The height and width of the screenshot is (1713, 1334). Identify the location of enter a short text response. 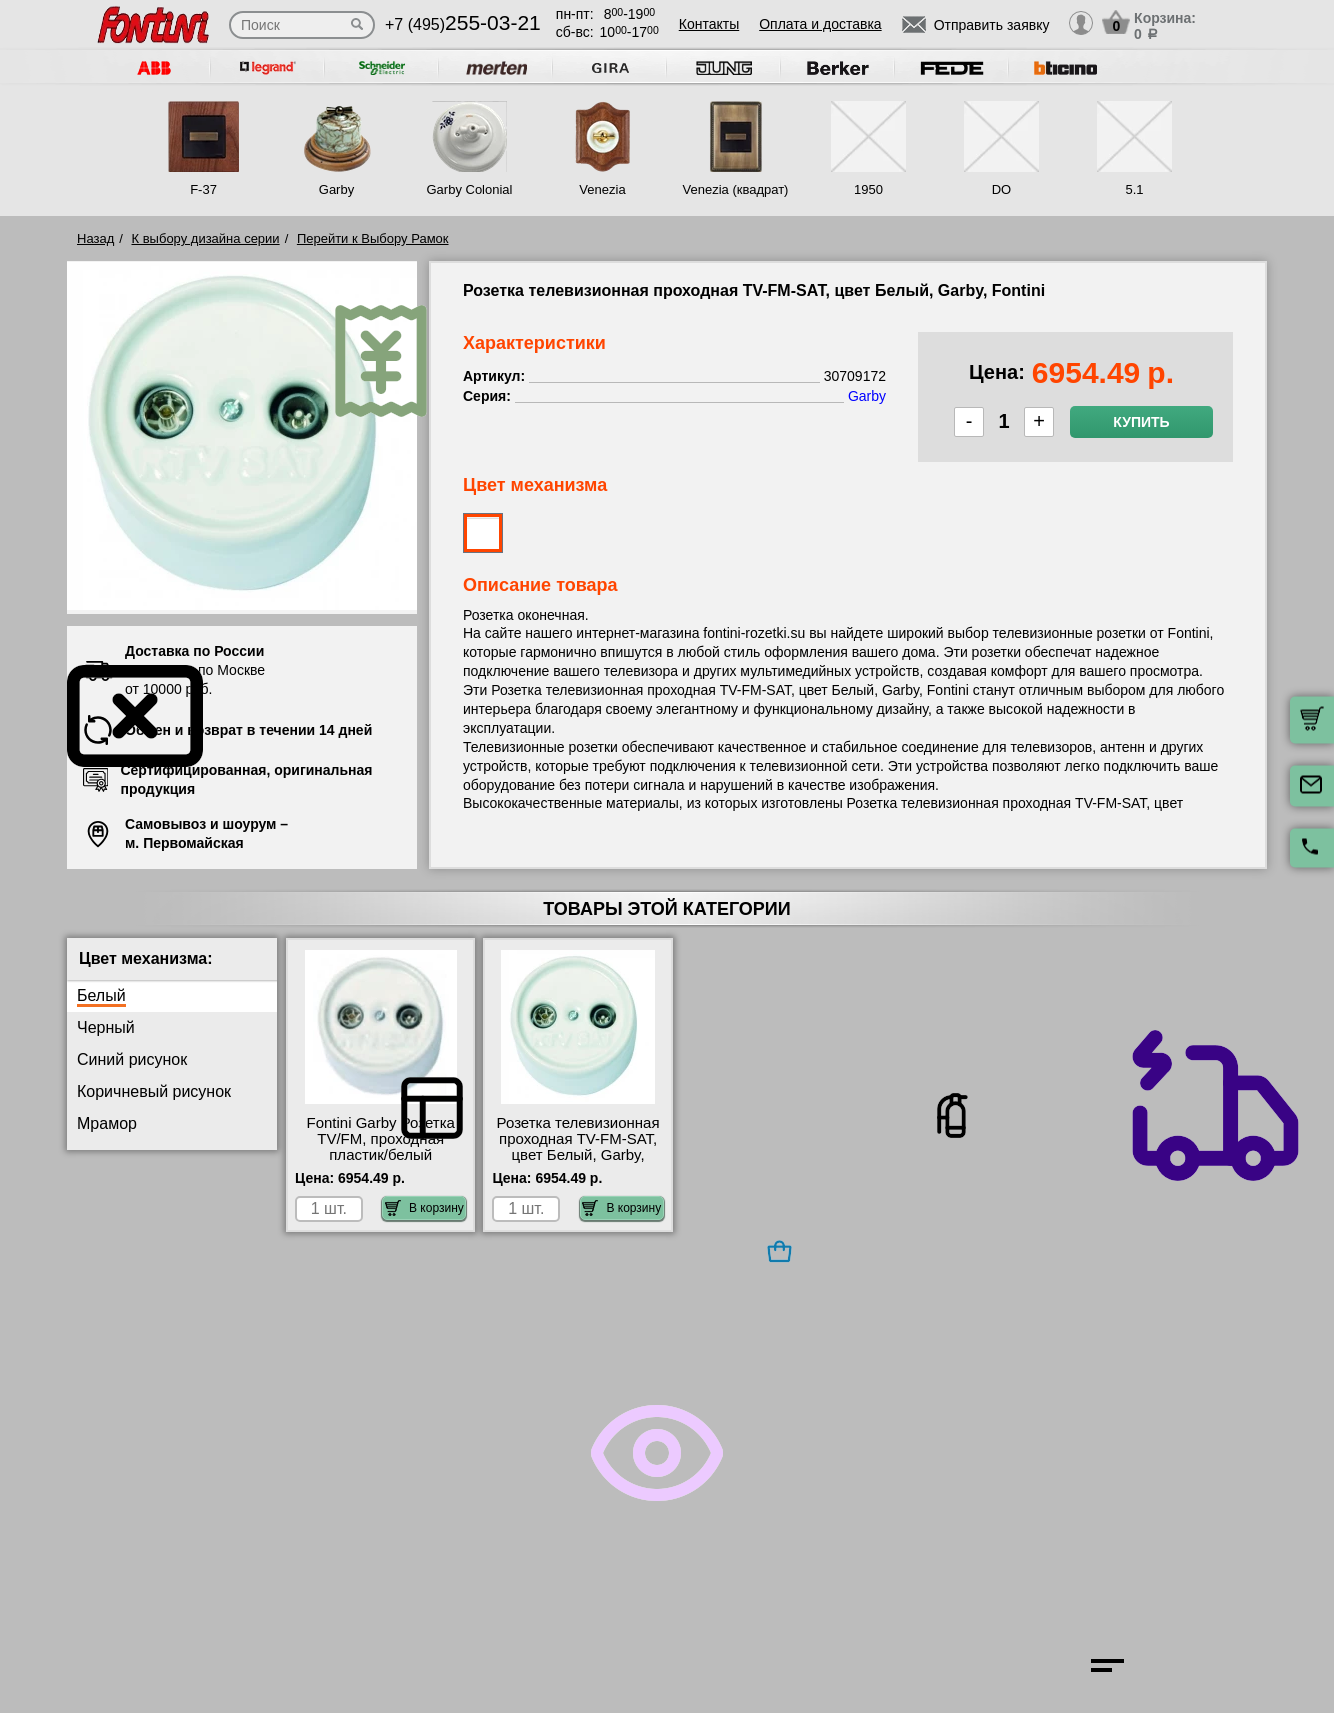
(1107, 1665).